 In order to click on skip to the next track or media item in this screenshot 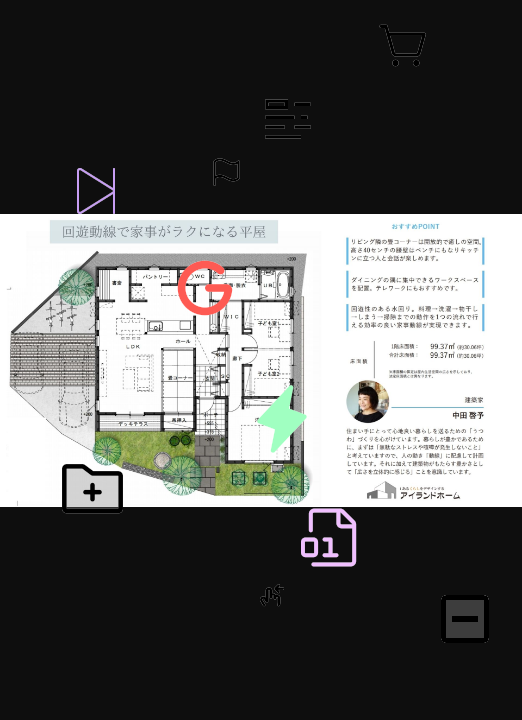, I will do `click(96, 191)`.